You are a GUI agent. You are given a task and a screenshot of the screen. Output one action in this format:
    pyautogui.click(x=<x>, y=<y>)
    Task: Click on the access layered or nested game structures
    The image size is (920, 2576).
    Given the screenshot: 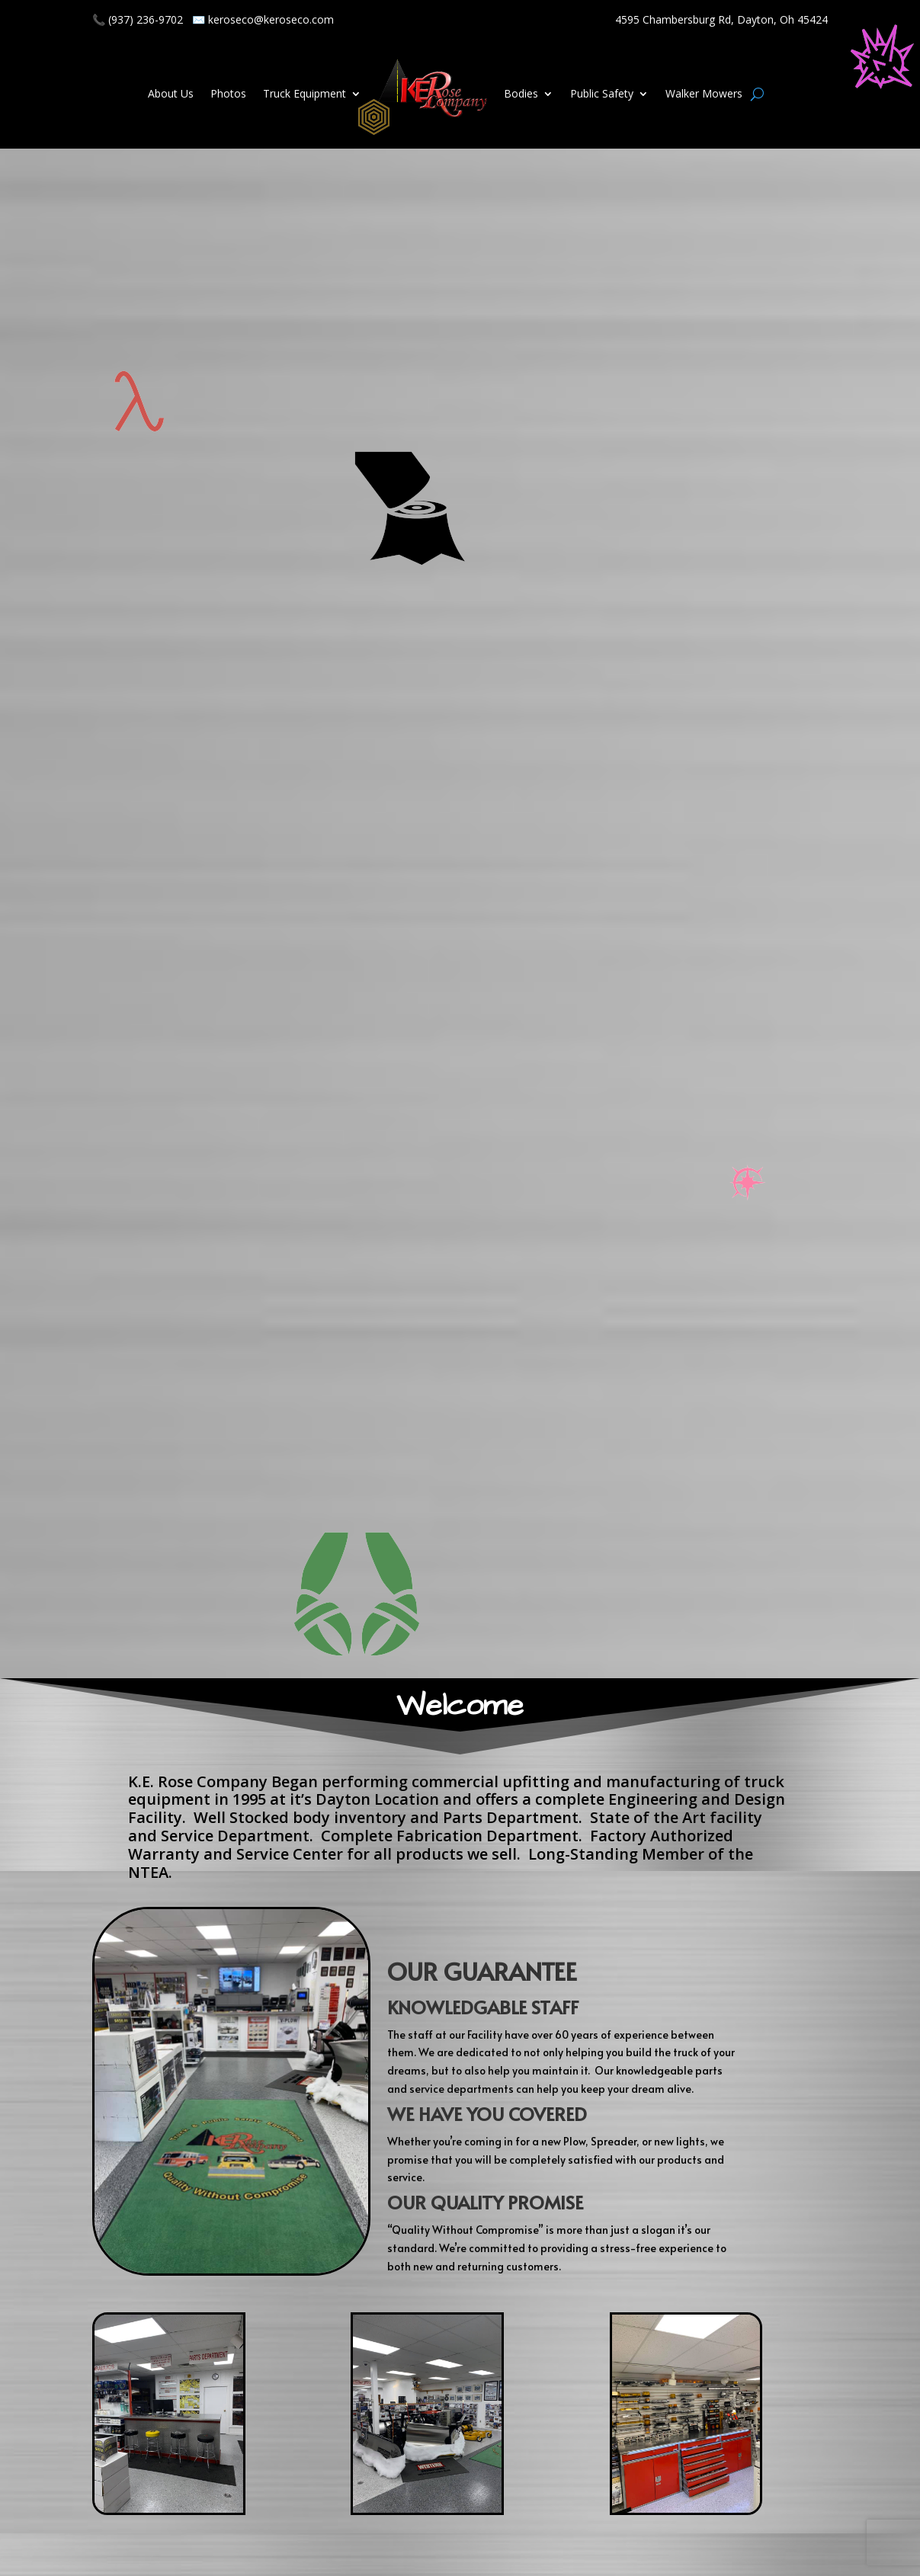 What is the action you would take?
    pyautogui.click(x=373, y=117)
    